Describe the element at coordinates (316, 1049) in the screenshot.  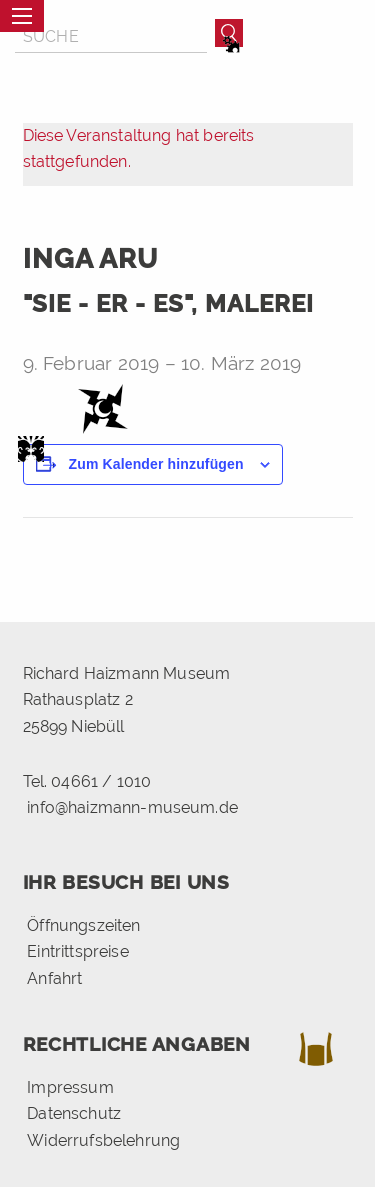
I see `enter the arena or battle mode` at that location.